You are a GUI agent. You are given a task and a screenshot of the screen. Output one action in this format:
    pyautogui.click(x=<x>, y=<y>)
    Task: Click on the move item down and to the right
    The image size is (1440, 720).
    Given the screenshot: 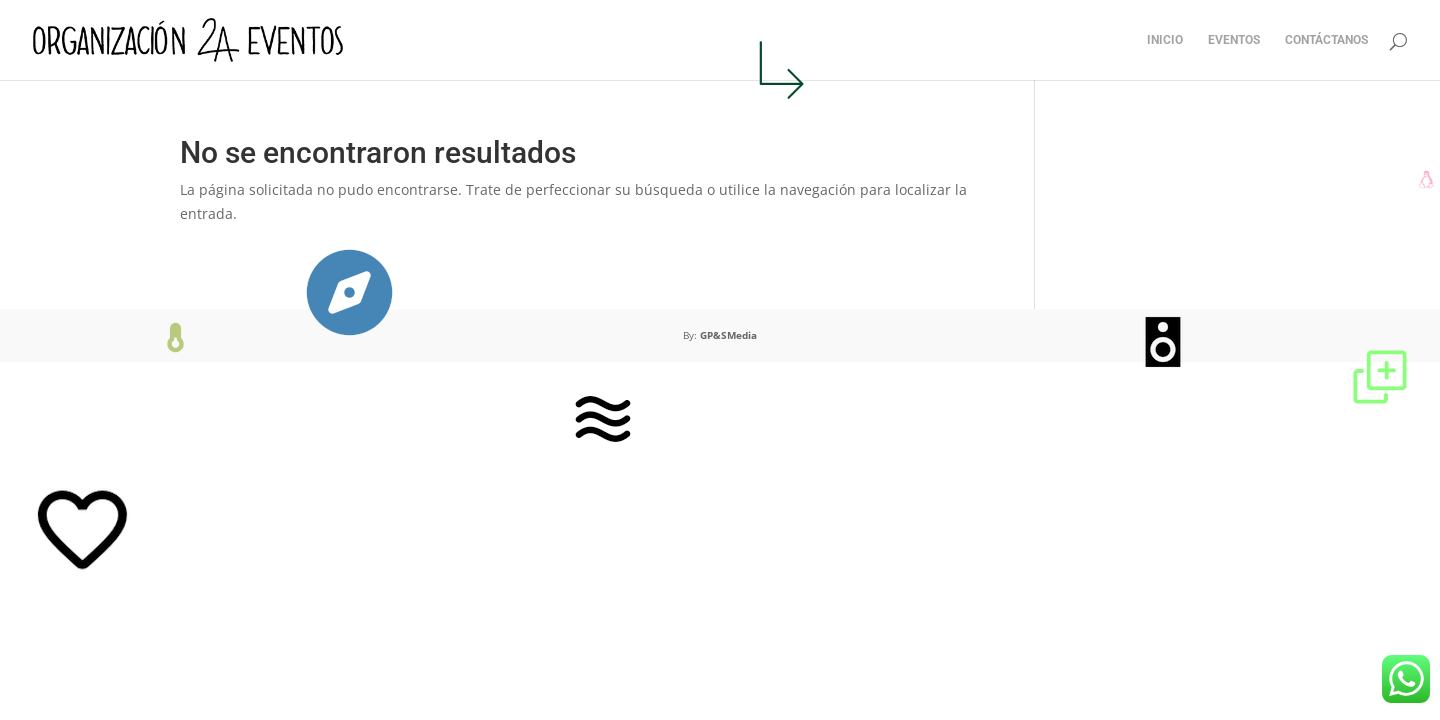 What is the action you would take?
    pyautogui.click(x=777, y=70)
    